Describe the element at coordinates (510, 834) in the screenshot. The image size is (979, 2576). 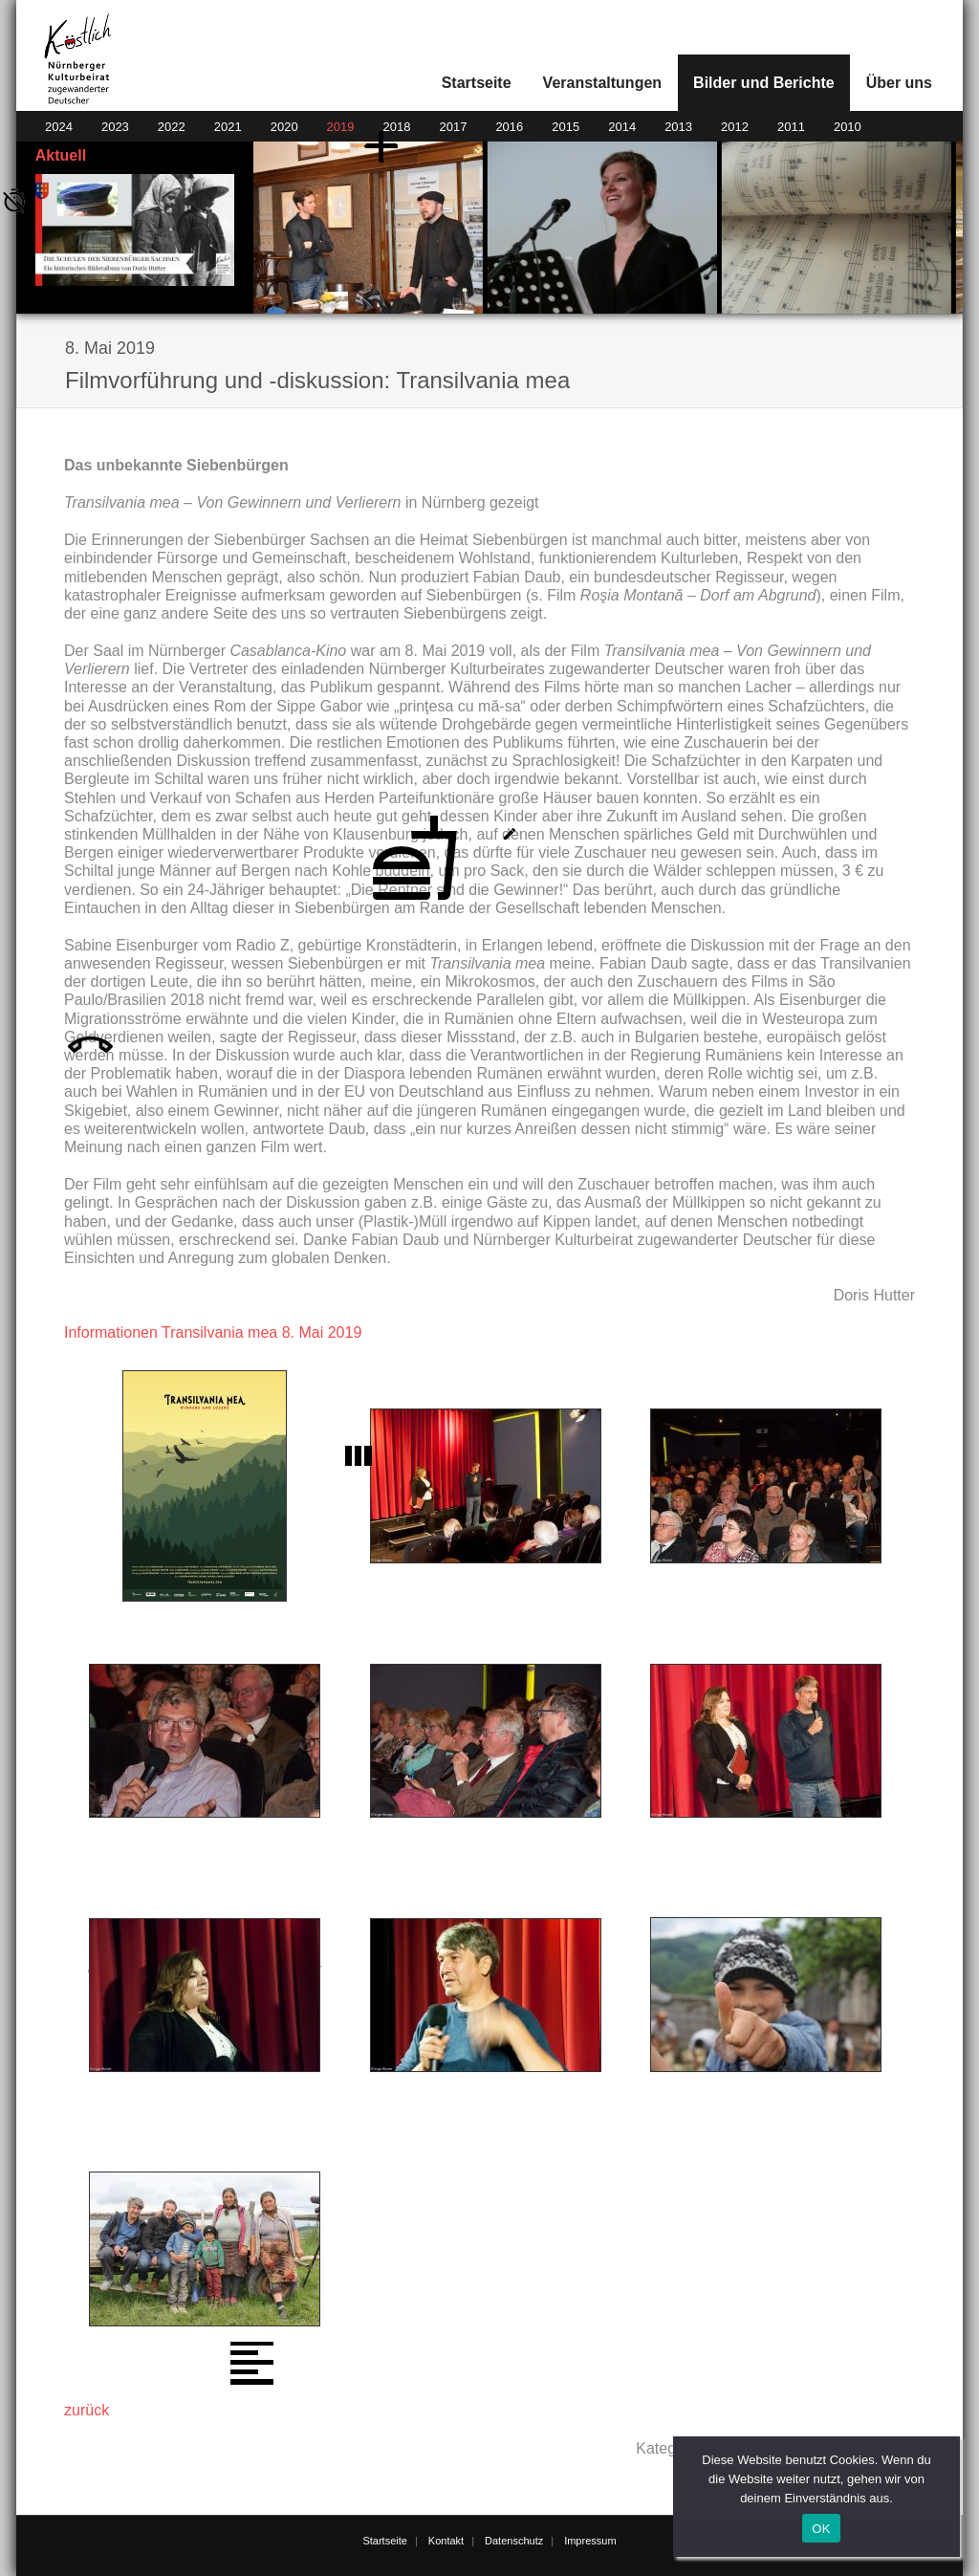
I see `edit or modify content` at that location.